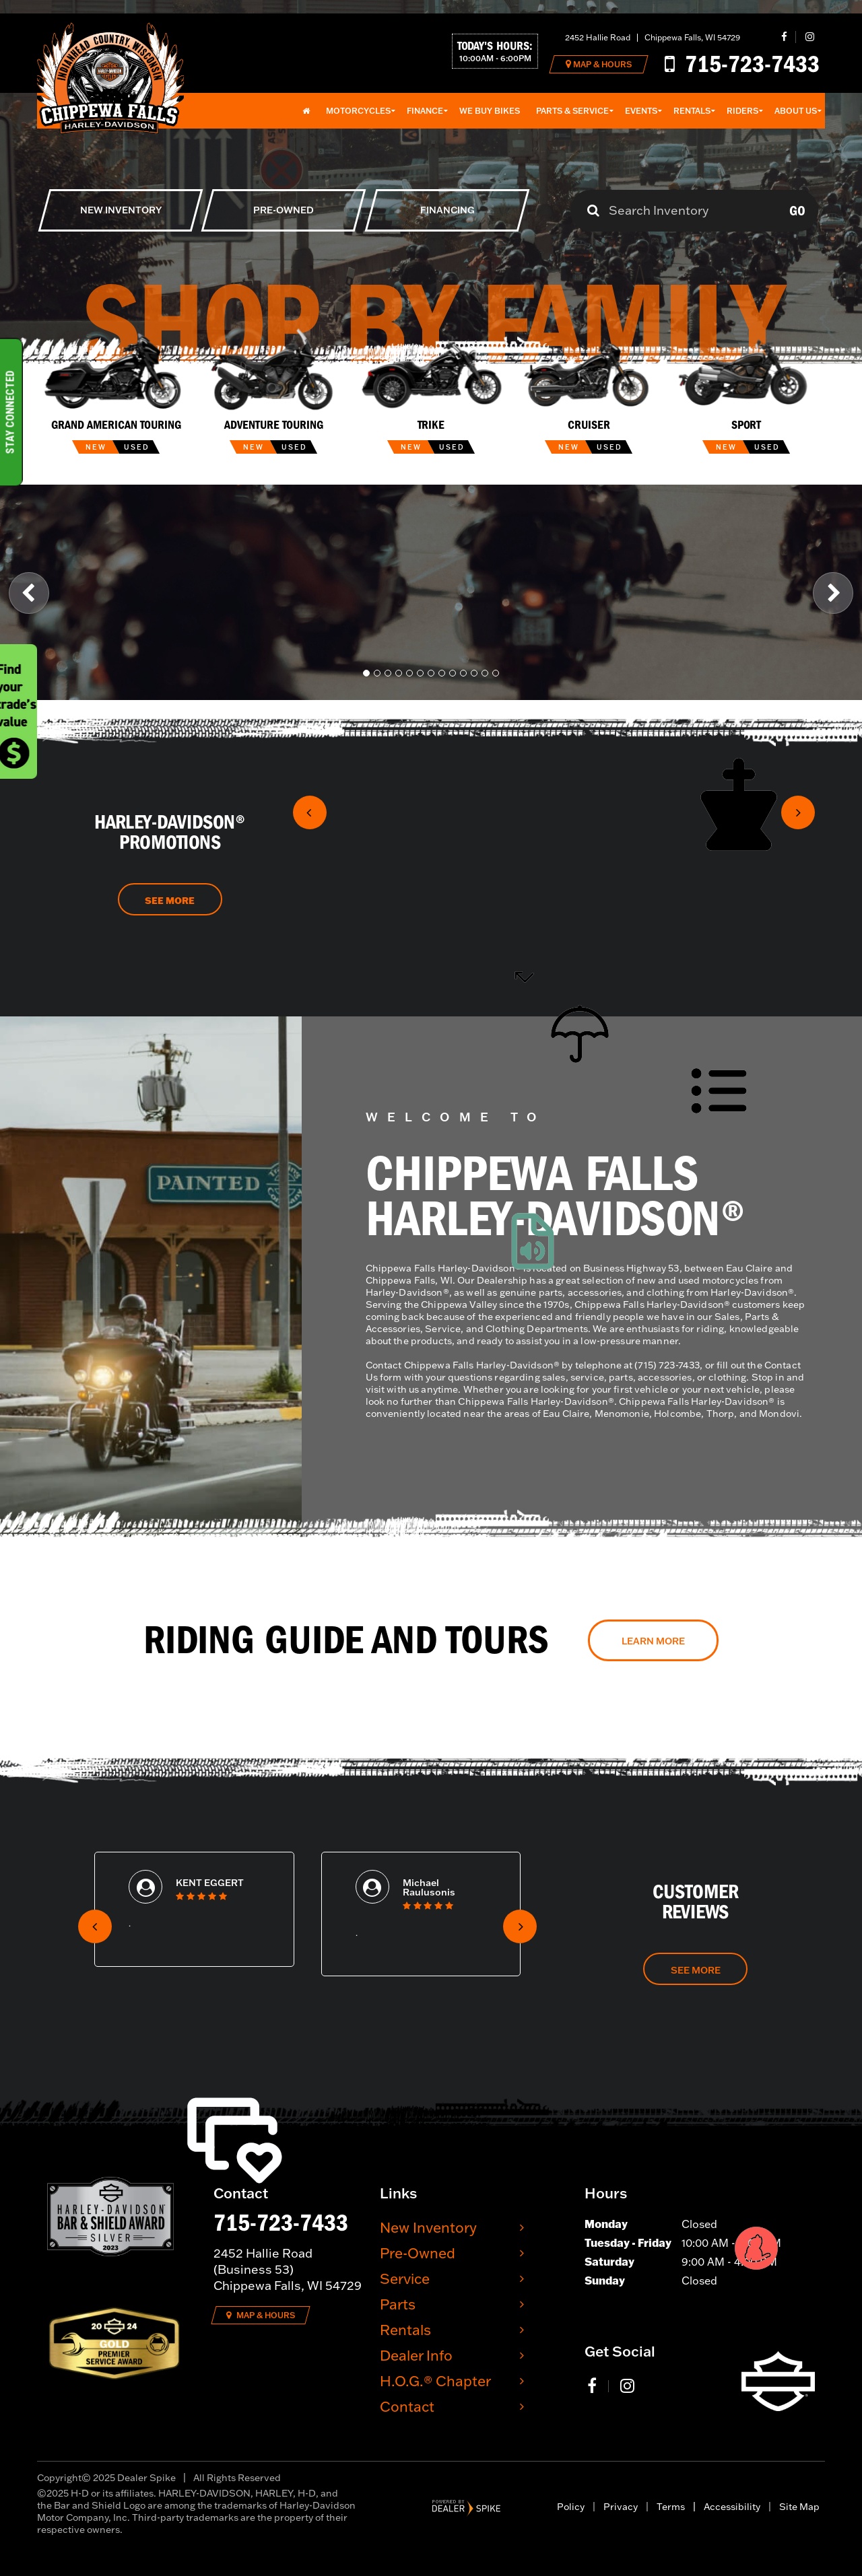 Image resolution: width=862 pixels, height=2576 pixels. Describe the element at coordinates (739, 807) in the screenshot. I see `chess king piece indicator` at that location.